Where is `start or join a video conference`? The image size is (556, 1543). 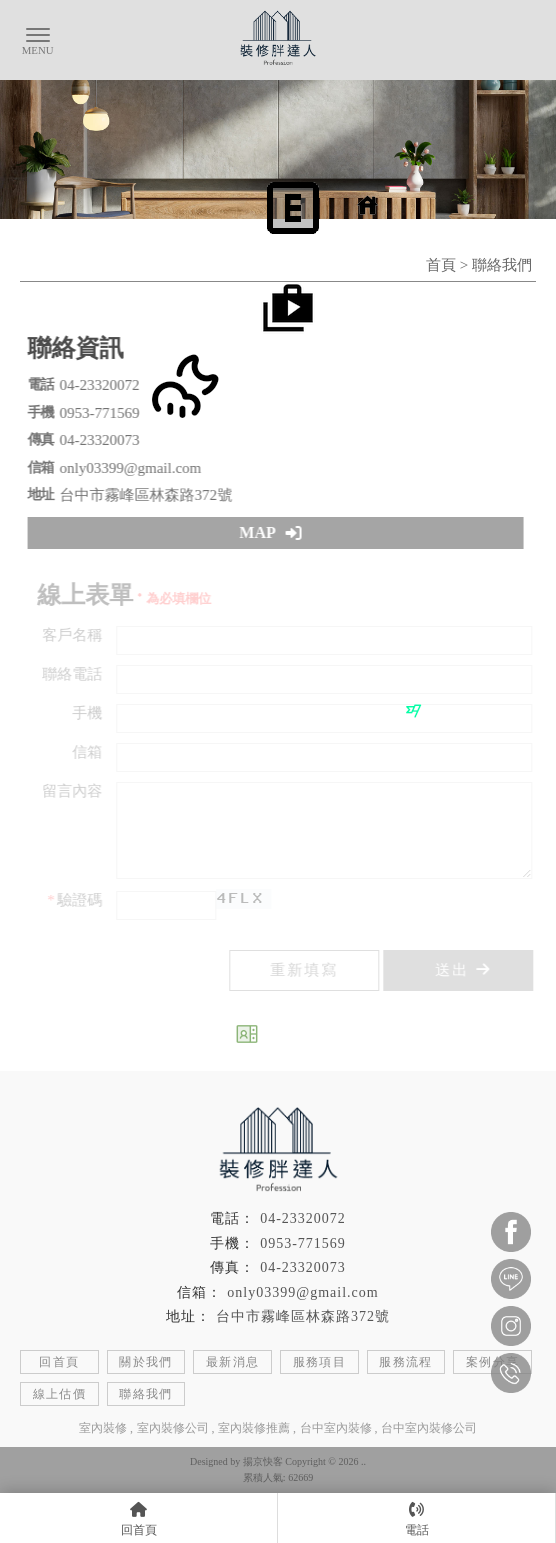
start or join a video conference is located at coordinates (247, 1034).